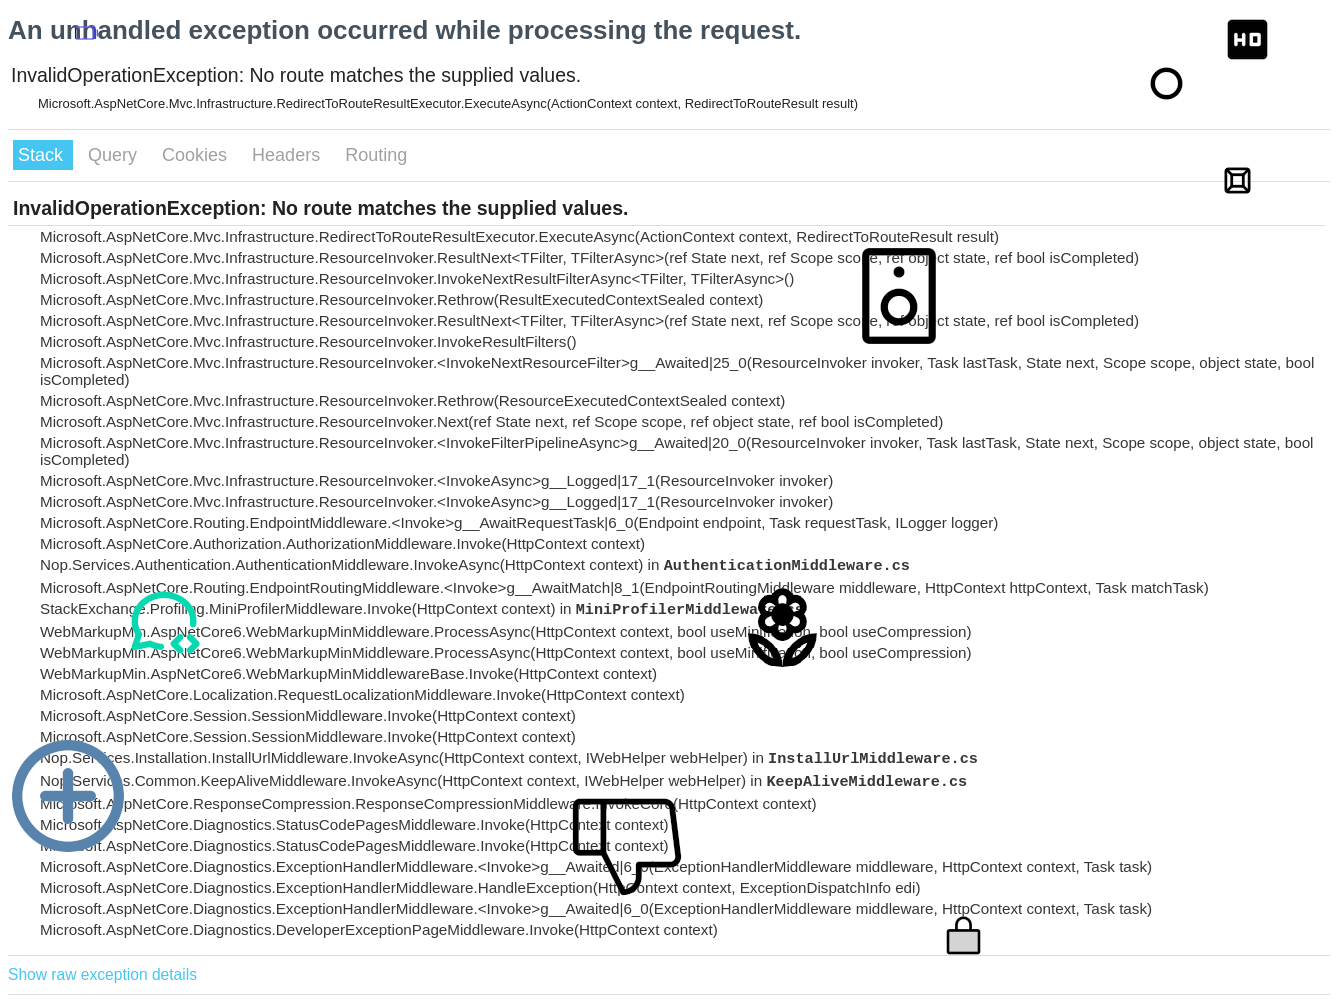 The height and width of the screenshot is (1003, 1338). What do you see at coordinates (627, 841) in the screenshot?
I see `dislike or downvote content` at bounding box center [627, 841].